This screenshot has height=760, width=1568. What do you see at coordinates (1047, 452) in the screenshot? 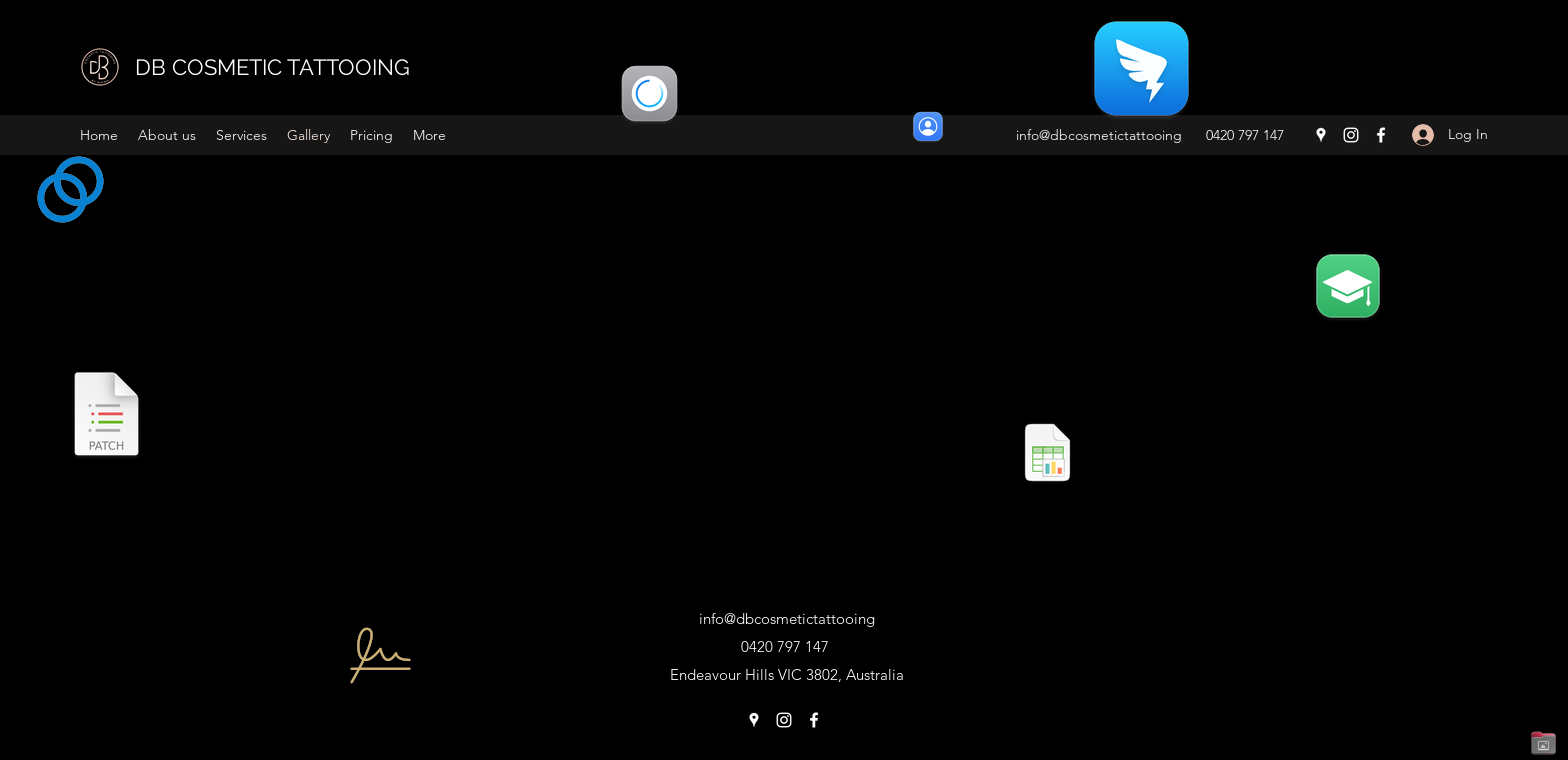
I see `open a spreadsheet file` at bounding box center [1047, 452].